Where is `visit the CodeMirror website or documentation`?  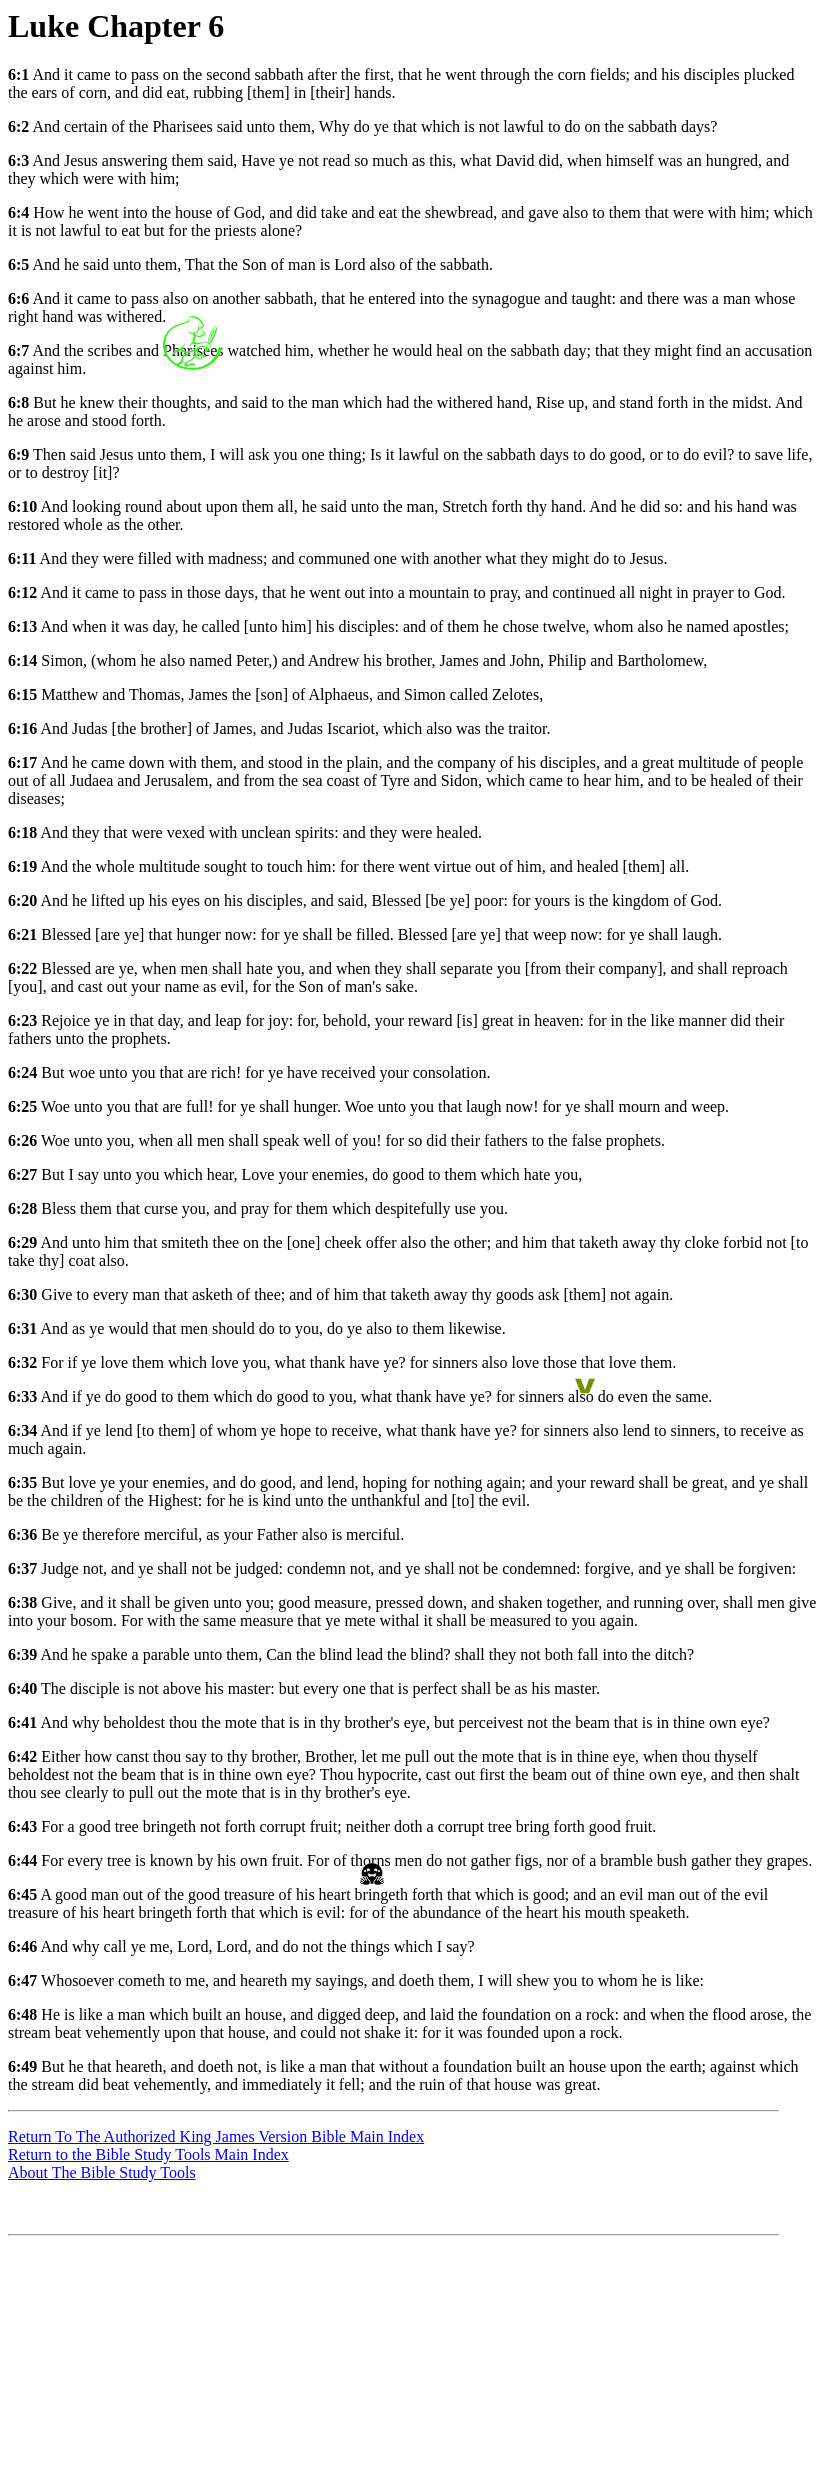 visit the CodeMirror website or documentation is located at coordinates (192, 343).